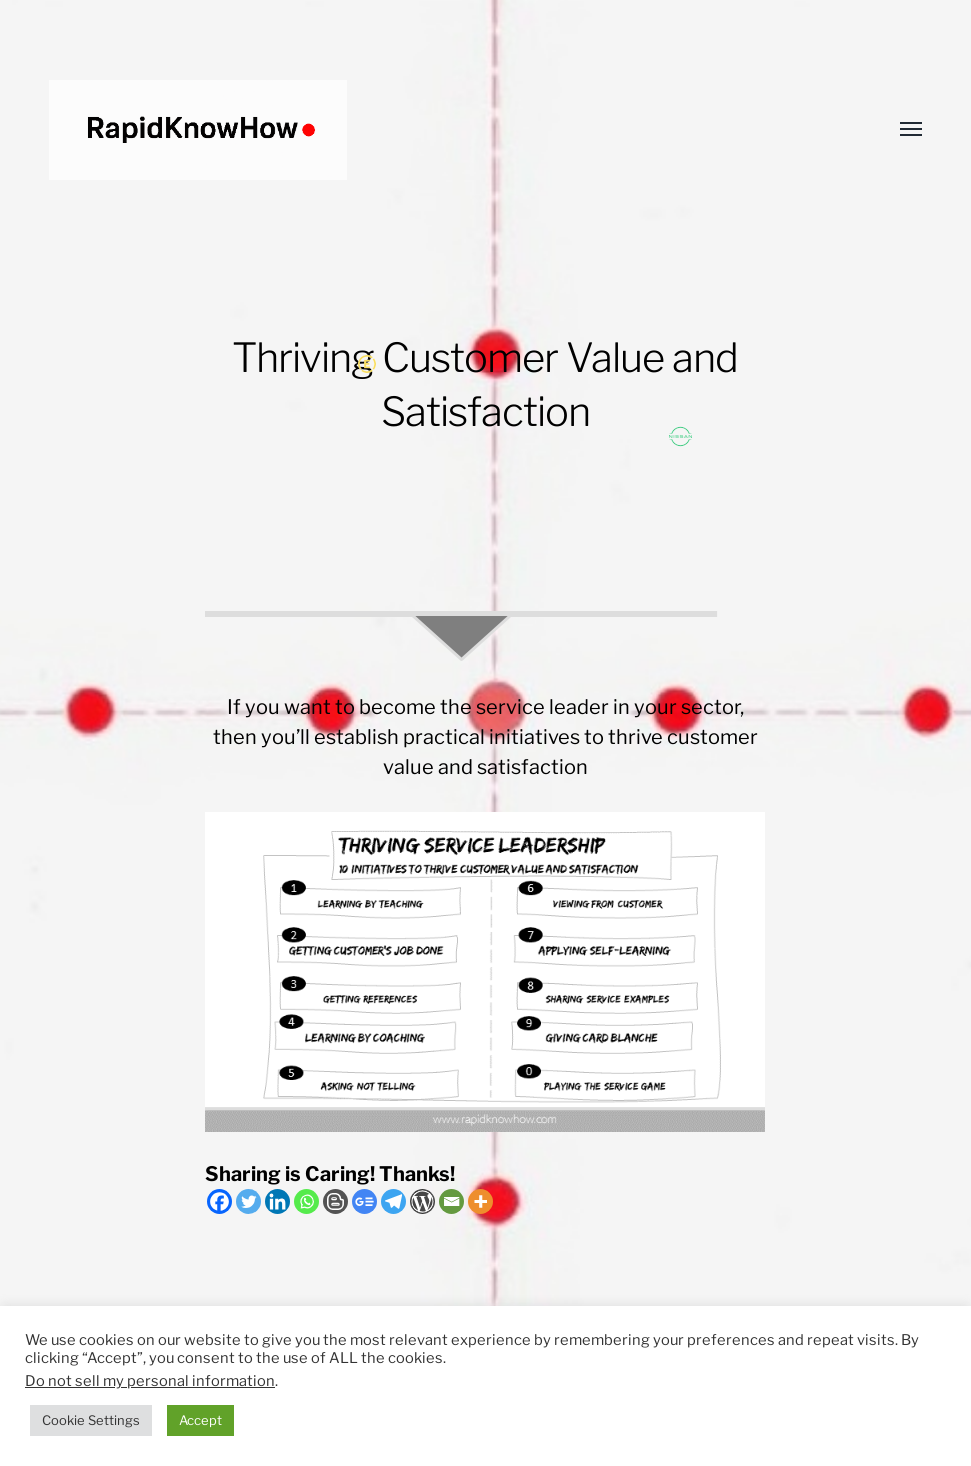  Describe the element at coordinates (680, 436) in the screenshot. I see `nissan brand logo` at that location.